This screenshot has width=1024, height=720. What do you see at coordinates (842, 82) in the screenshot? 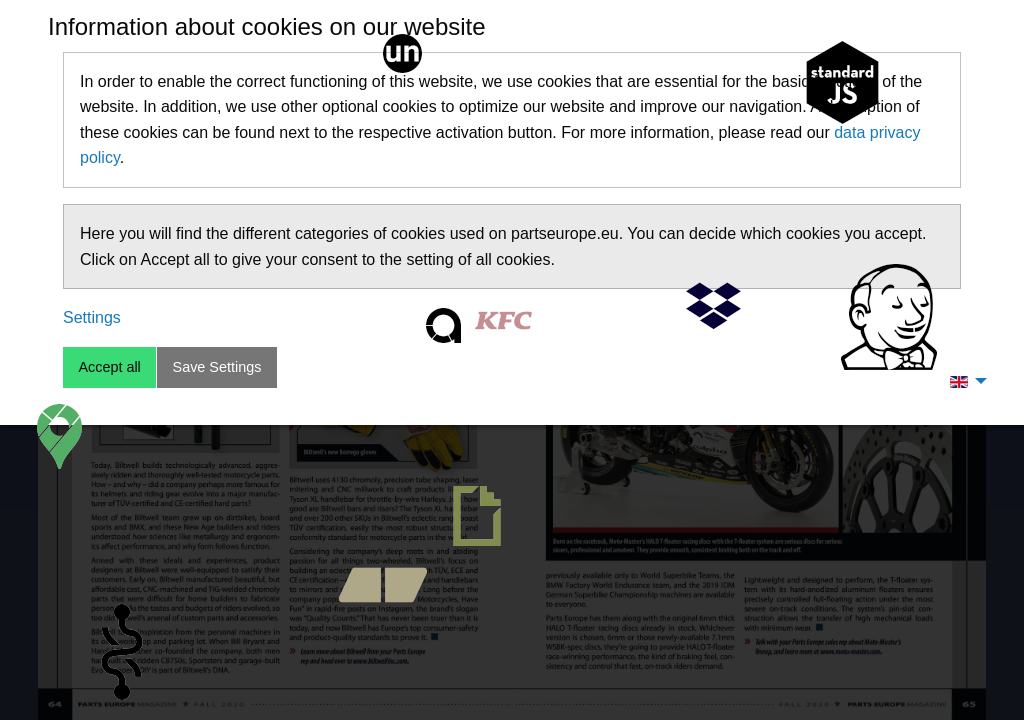
I see `standardjs javascript linting tool logo` at bounding box center [842, 82].